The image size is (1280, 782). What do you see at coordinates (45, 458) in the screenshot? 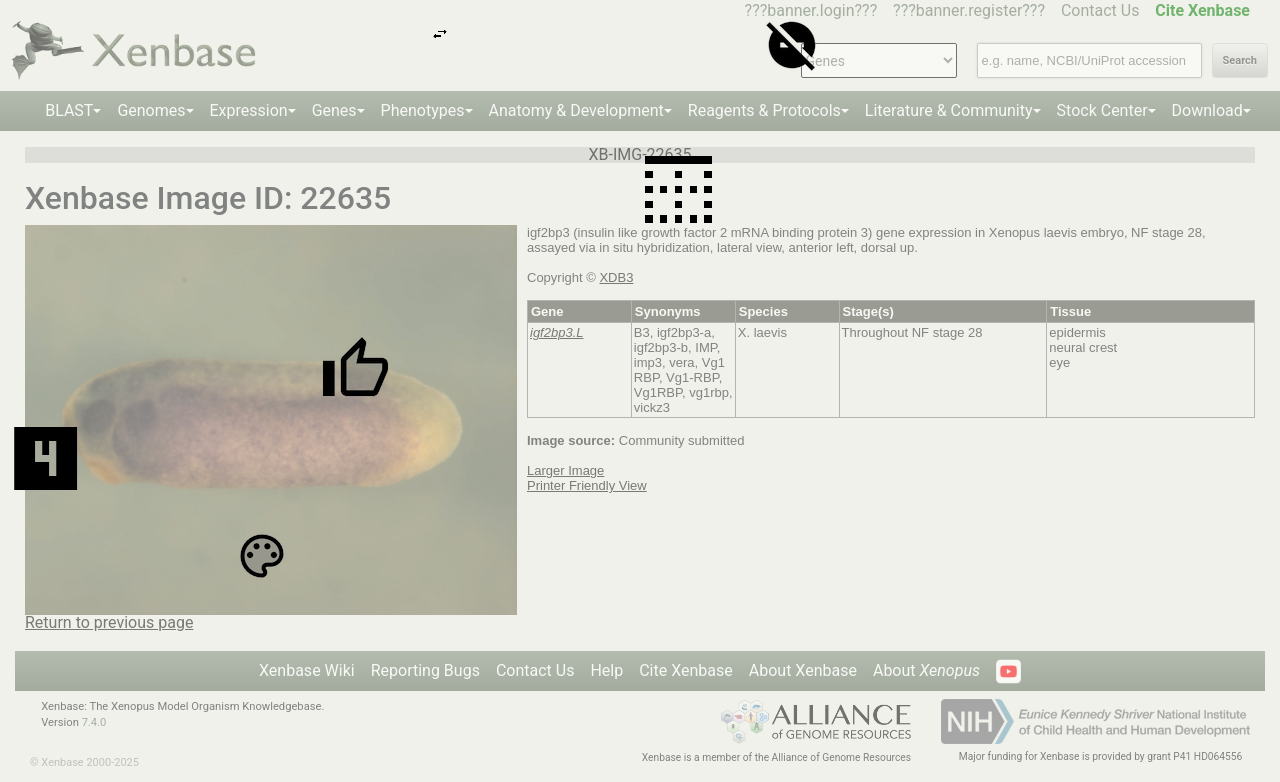
I see `select filter or preset number 4` at bounding box center [45, 458].